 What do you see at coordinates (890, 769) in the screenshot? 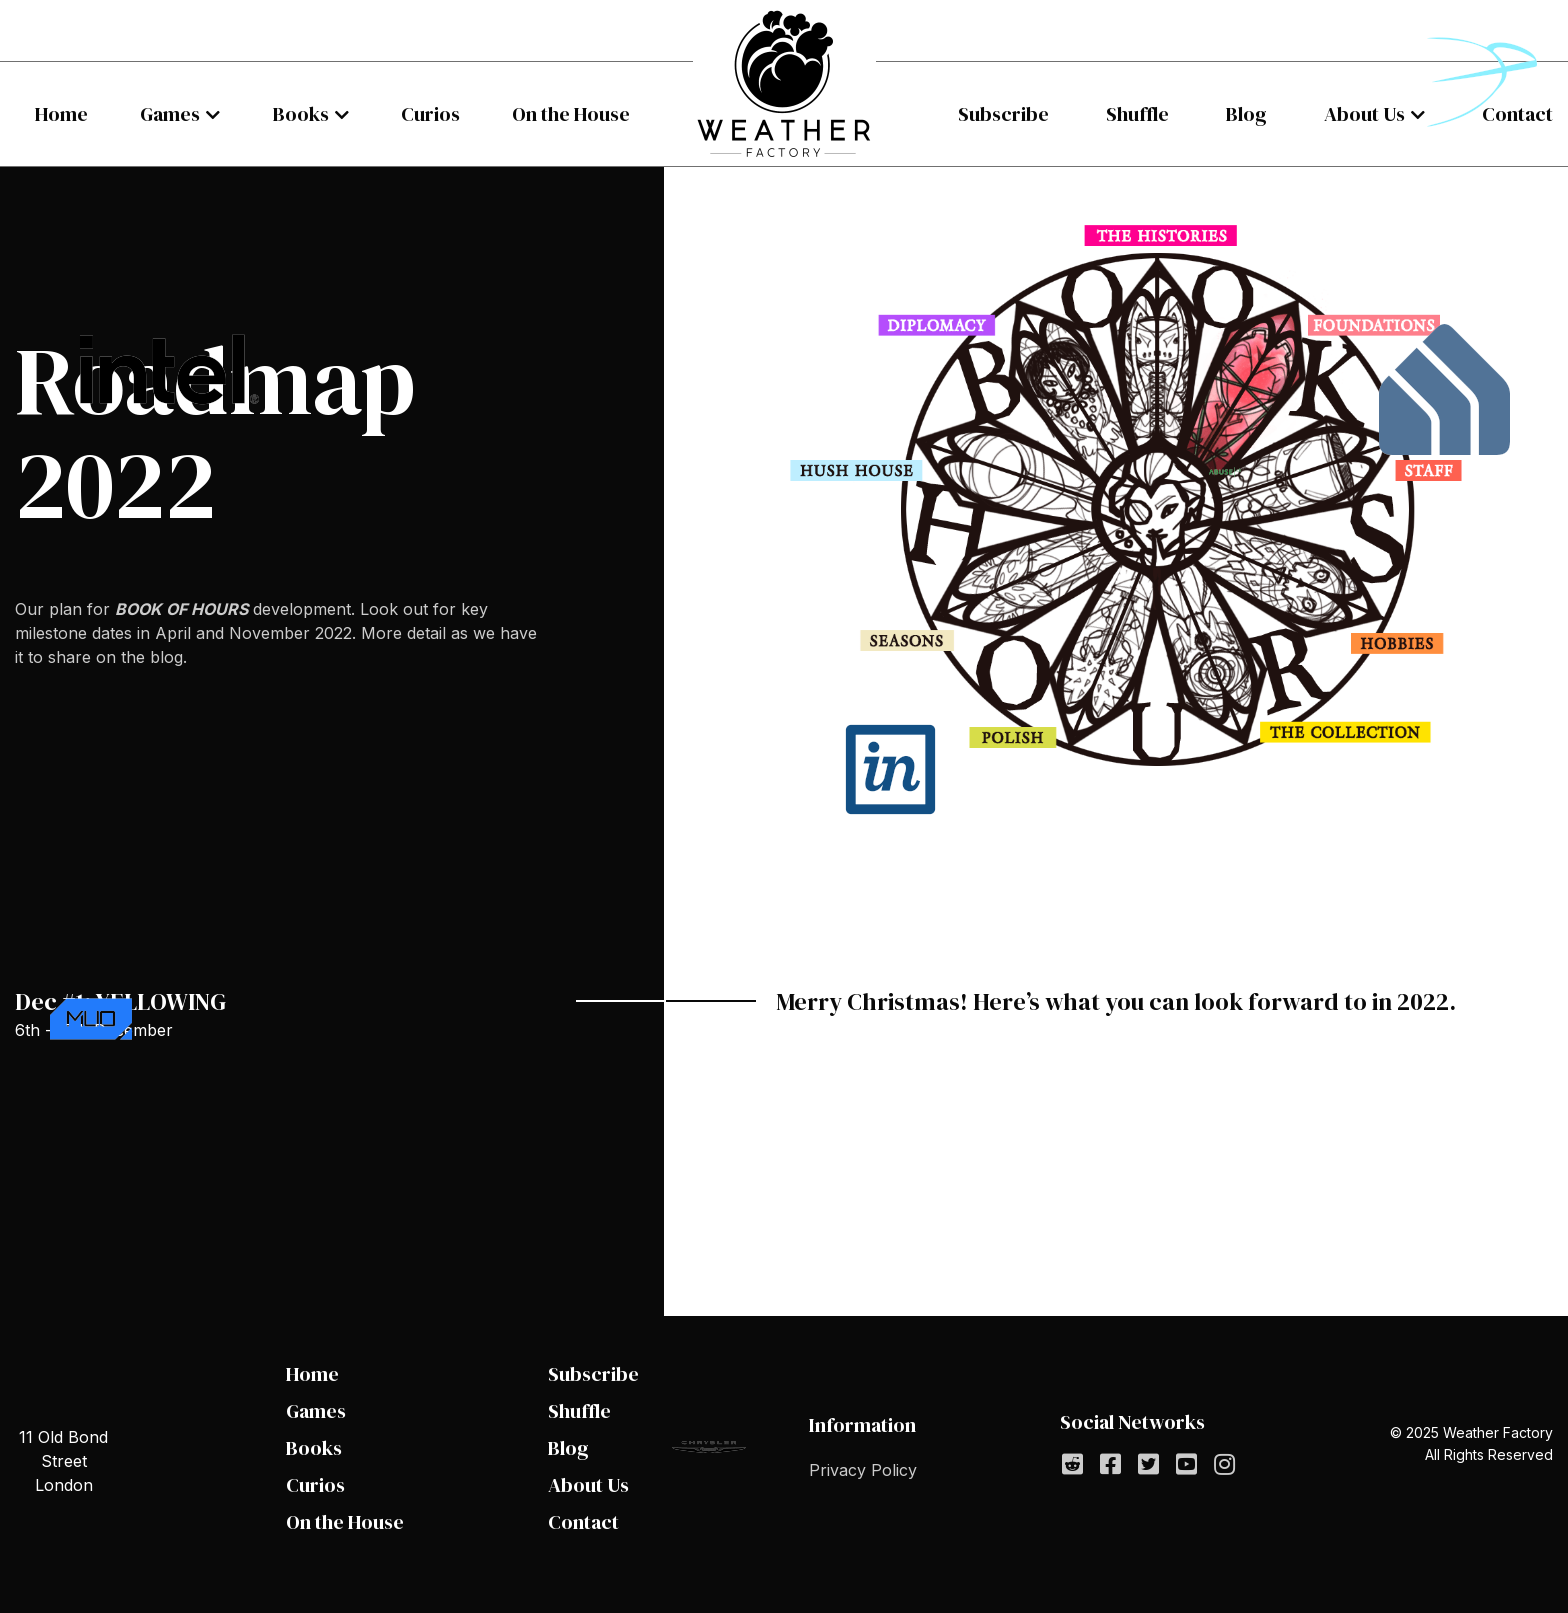
I see `open InVision app` at bounding box center [890, 769].